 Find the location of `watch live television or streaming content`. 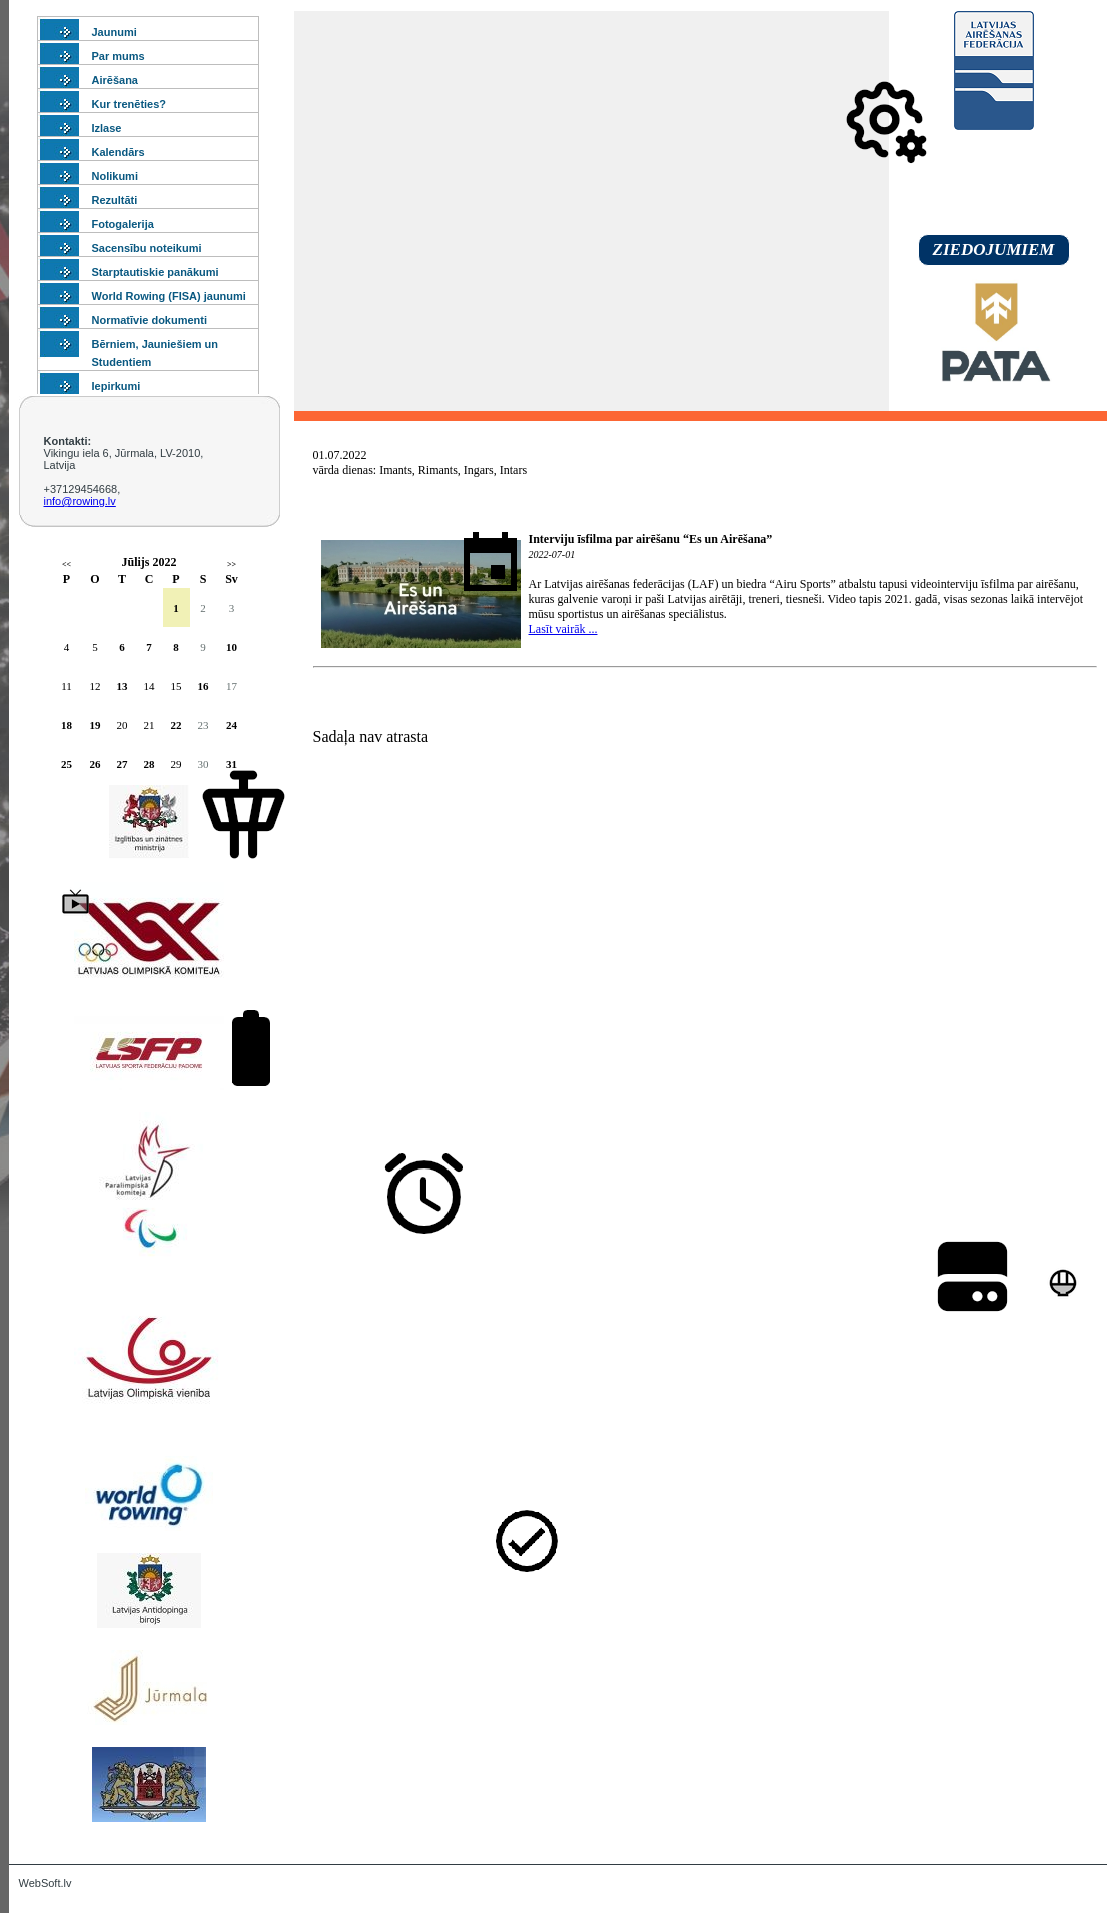

watch live television or streaming content is located at coordinates (75, 901).